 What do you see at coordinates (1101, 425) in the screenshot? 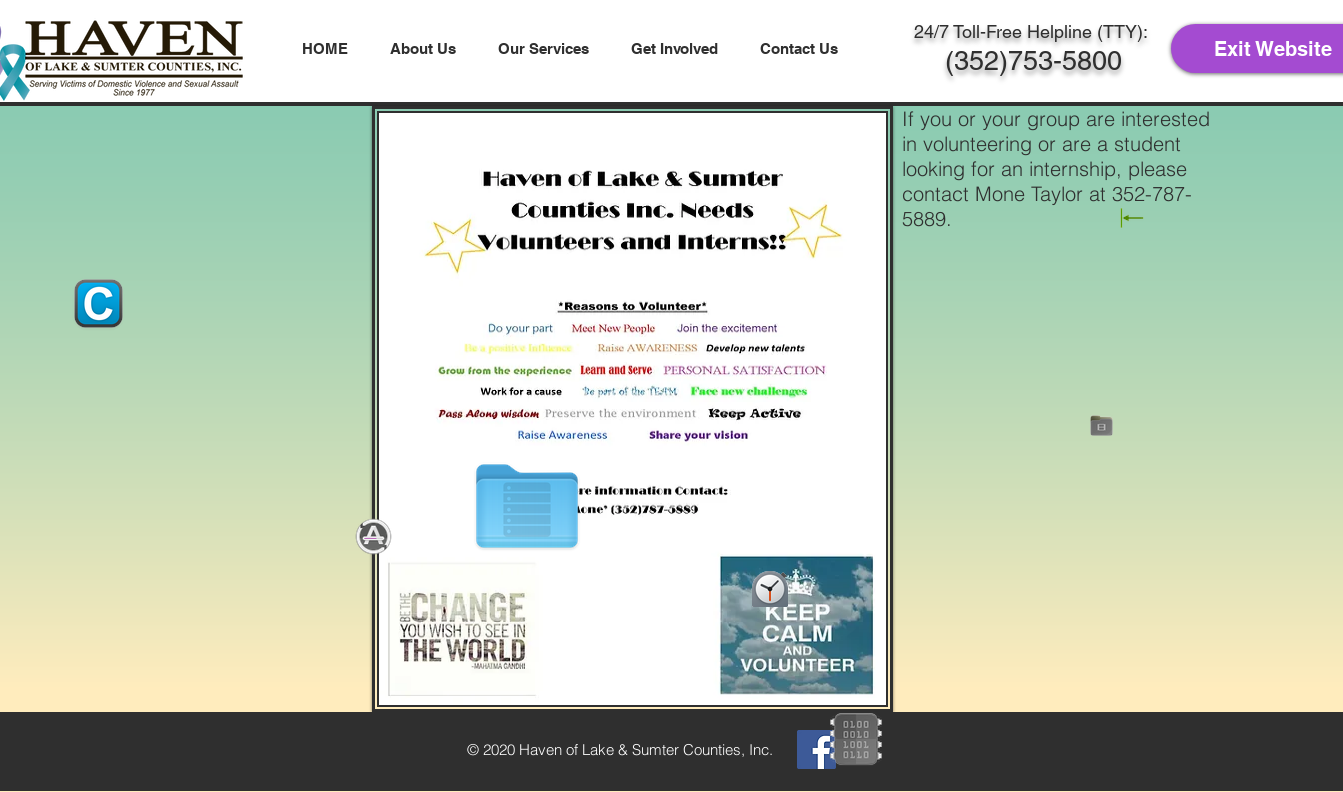
I see `open your videos folder` at bounding box center [1101, 425].